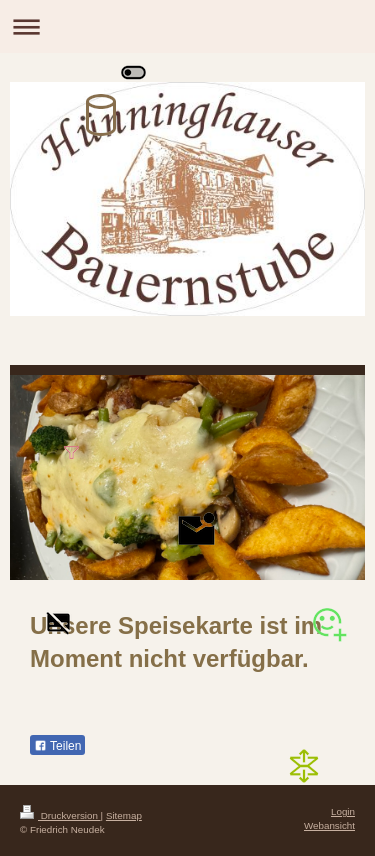  What do you see at coordinates (133, 72) in the screenshot?
I see `toggle switch in the off position` at bounding box center [133, 72].